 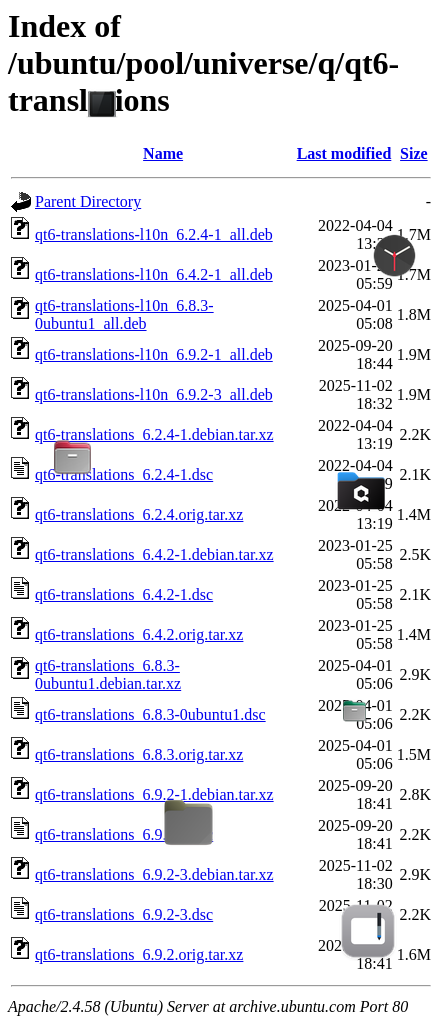 I want to click on iPod nano device connected, so click(x=102, y=104).